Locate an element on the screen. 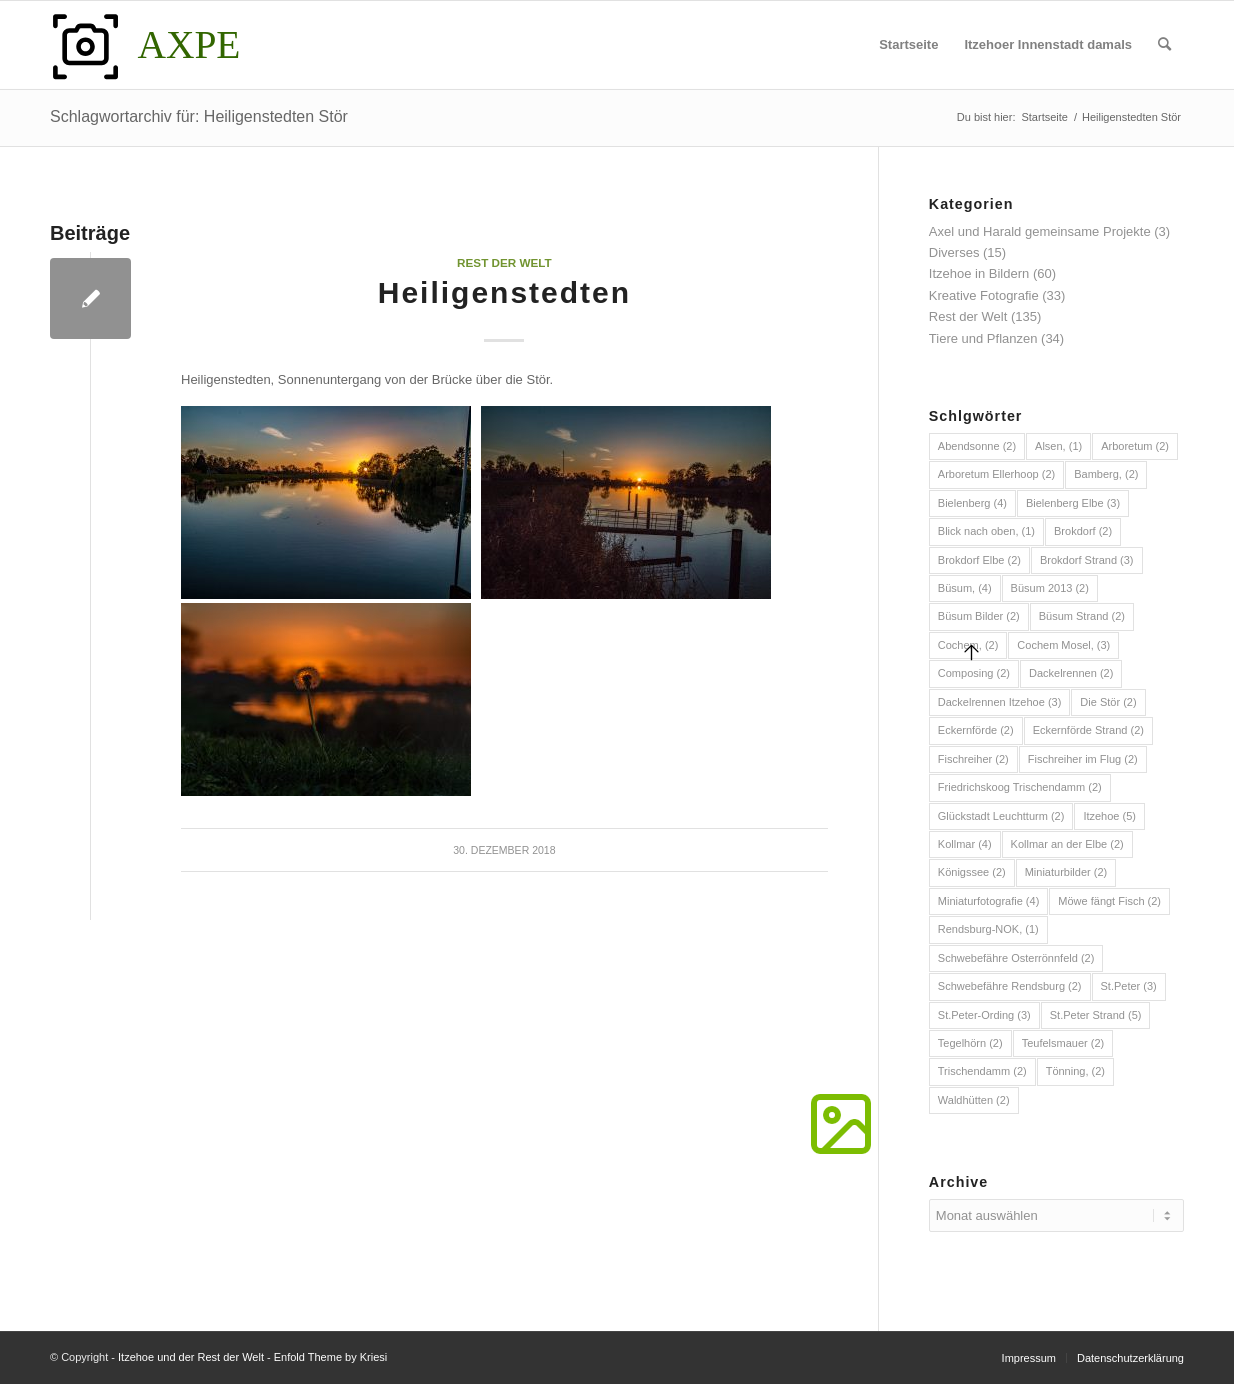  view or open an image file is located at coordinates (841, 1124).